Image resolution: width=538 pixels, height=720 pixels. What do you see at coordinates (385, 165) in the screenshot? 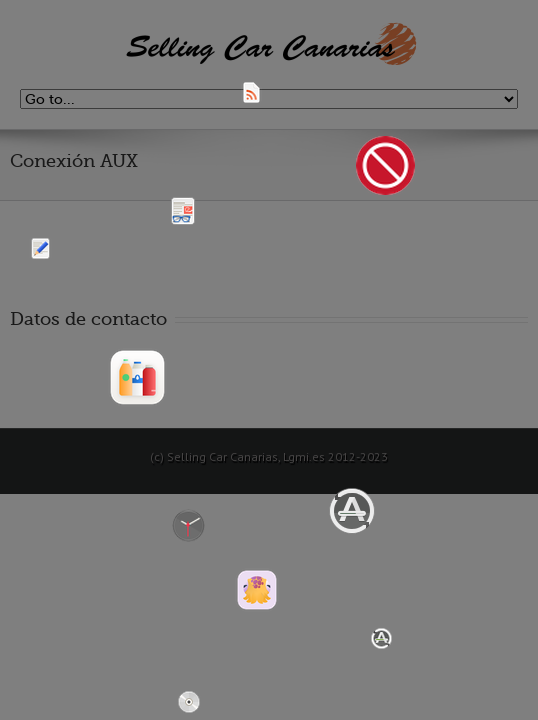
I see `delete selected email message` at bounding box center [385, 165].